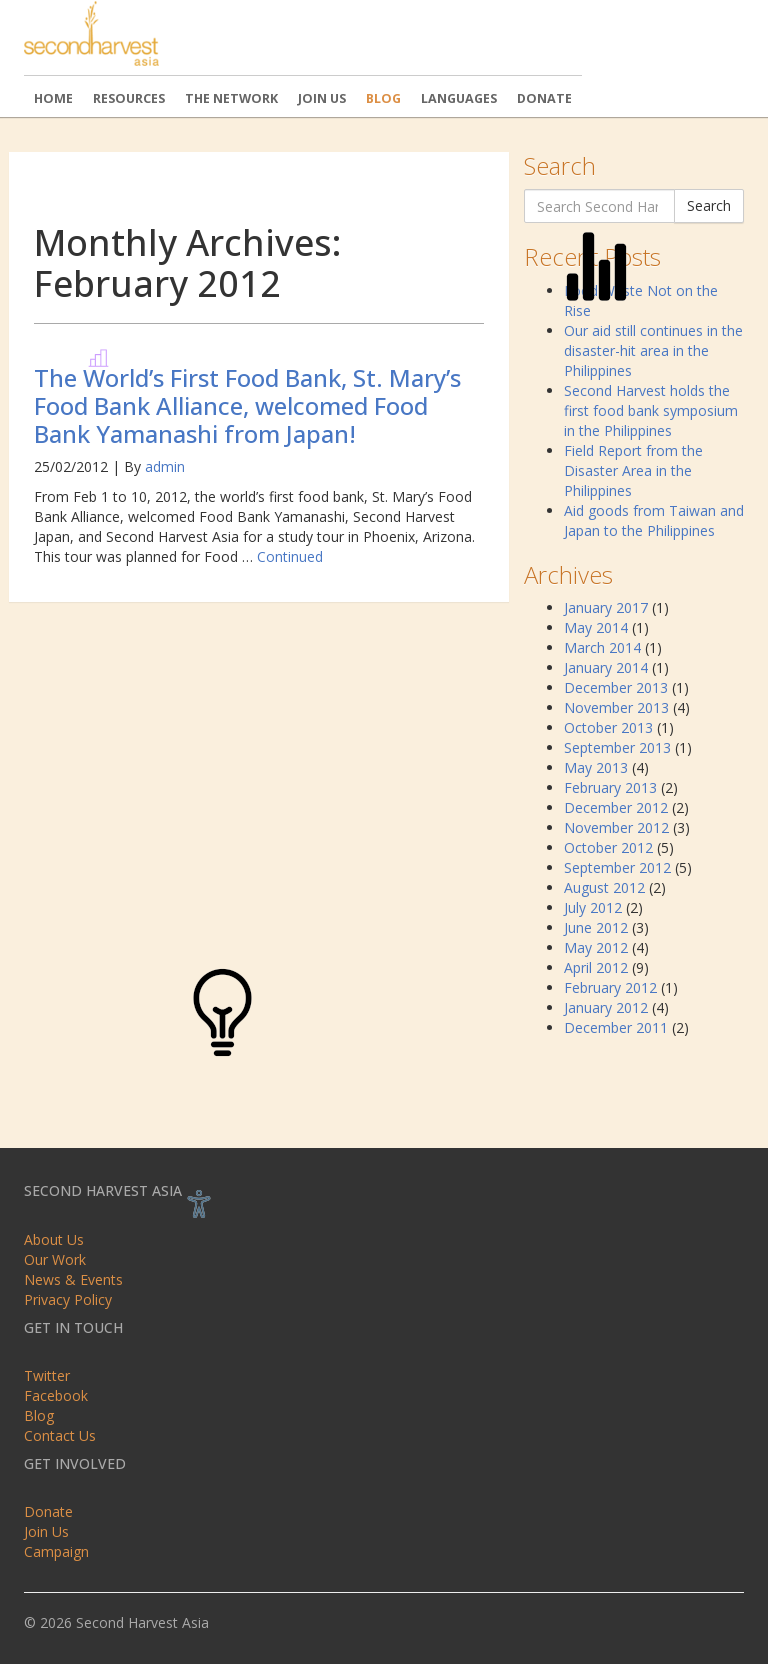 The width and height of the screenshot is (768, 1664). What do you see at coordinates (596, 266) in the screenshot?
I see `view statistics and analytics` at bounding box center [596, 266].